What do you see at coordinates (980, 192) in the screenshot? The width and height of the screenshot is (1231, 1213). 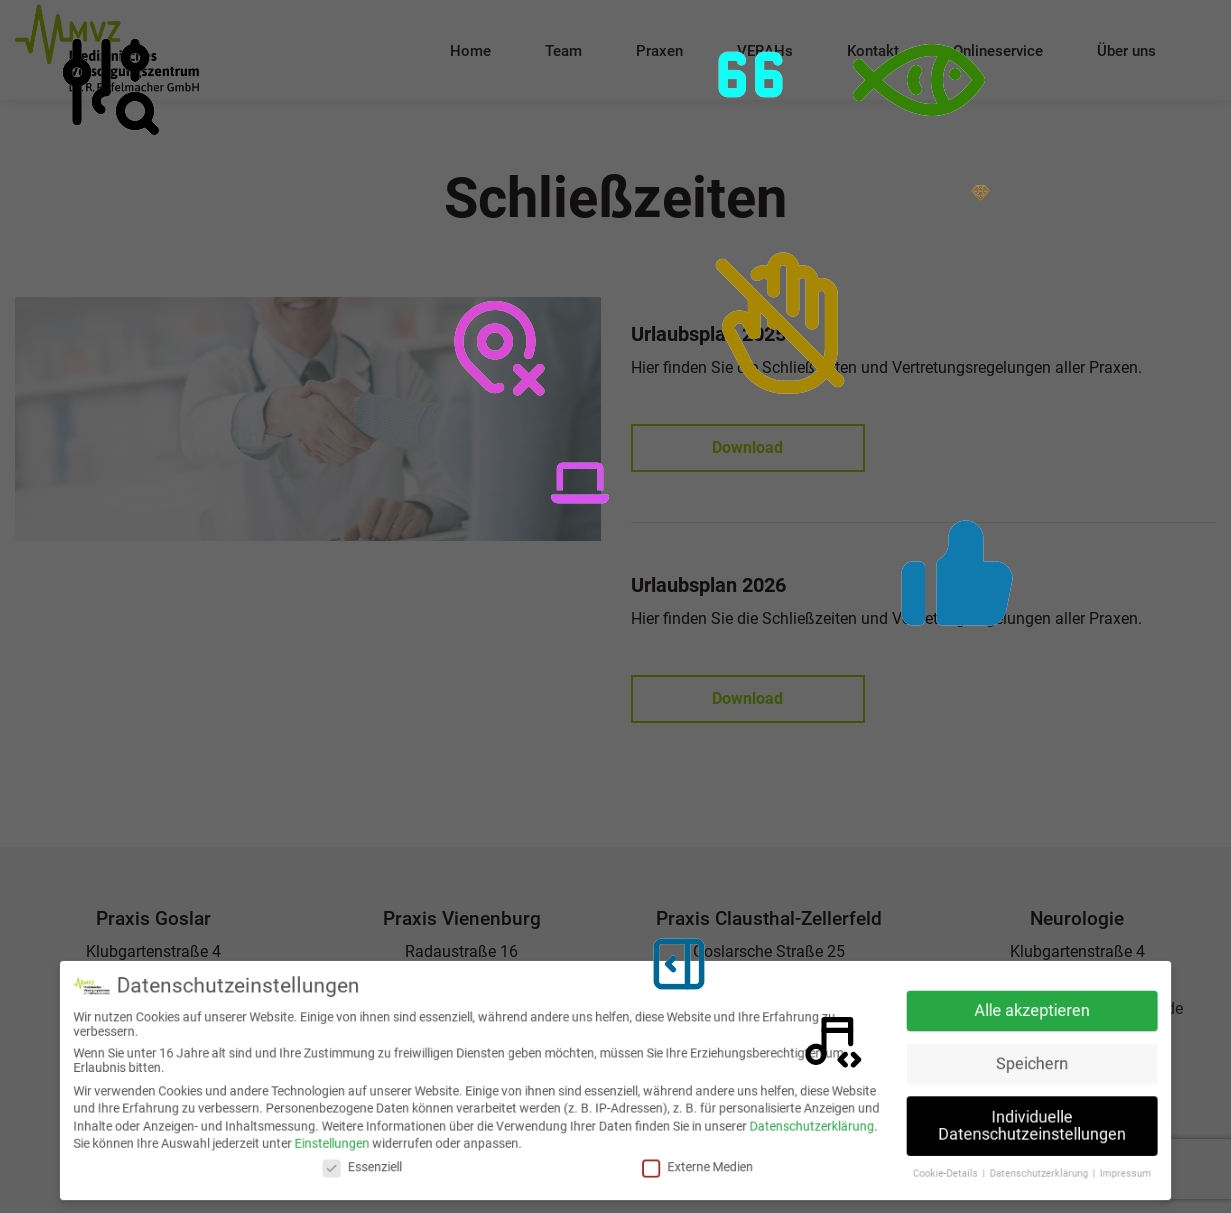 I see `open Sketch design application` at bounding box center [980, 192].